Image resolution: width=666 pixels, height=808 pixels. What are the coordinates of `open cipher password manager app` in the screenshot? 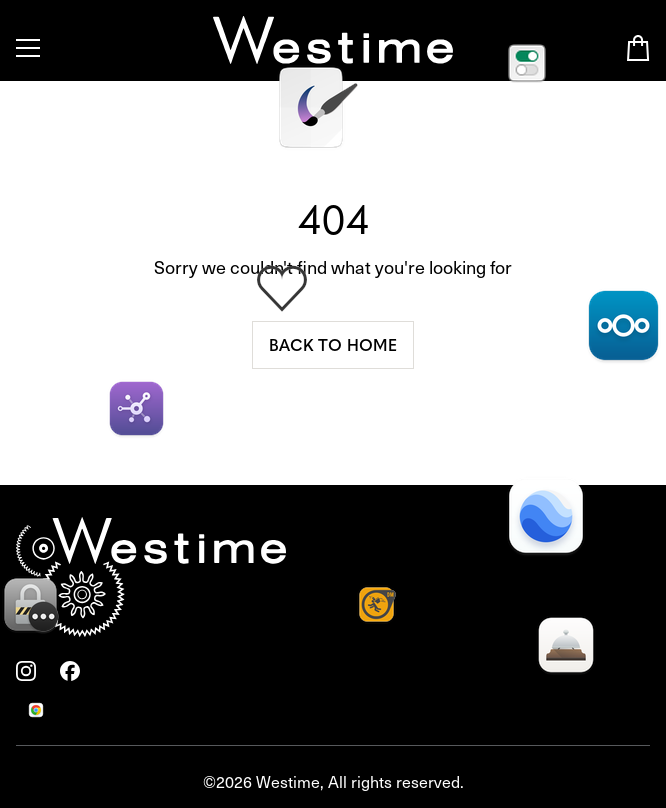 It's located at (30, 604).